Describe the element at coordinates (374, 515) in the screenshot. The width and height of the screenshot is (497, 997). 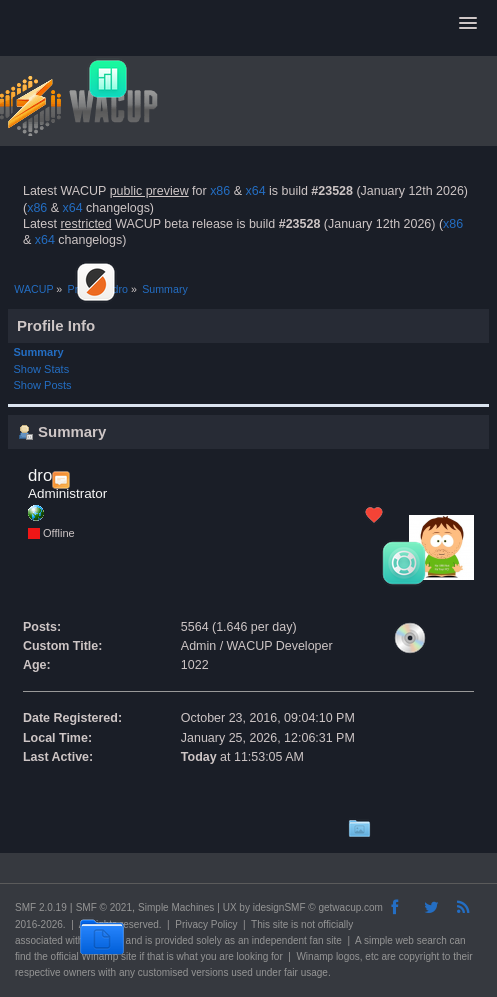
I see `mark item as favorite` at that location.